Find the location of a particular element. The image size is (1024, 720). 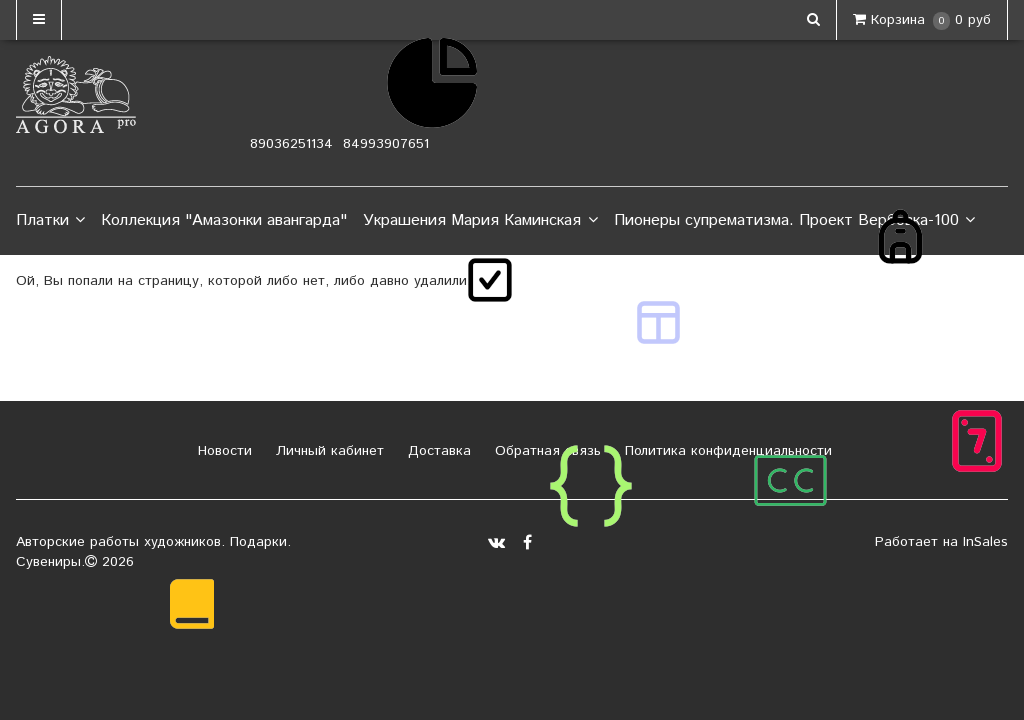

play a 7 card in a card game is located at coordinates (977, 441).